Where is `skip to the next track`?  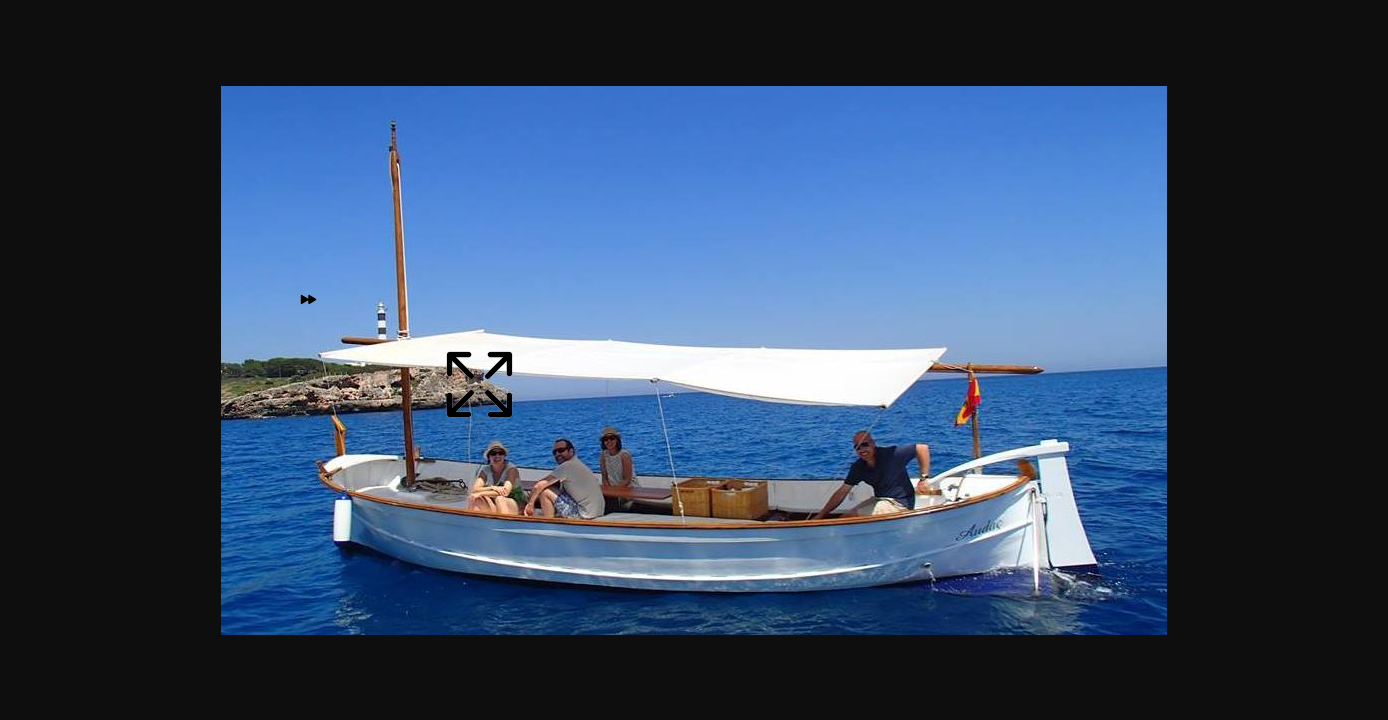
skip to the next track is located at coordinates (308, 299).